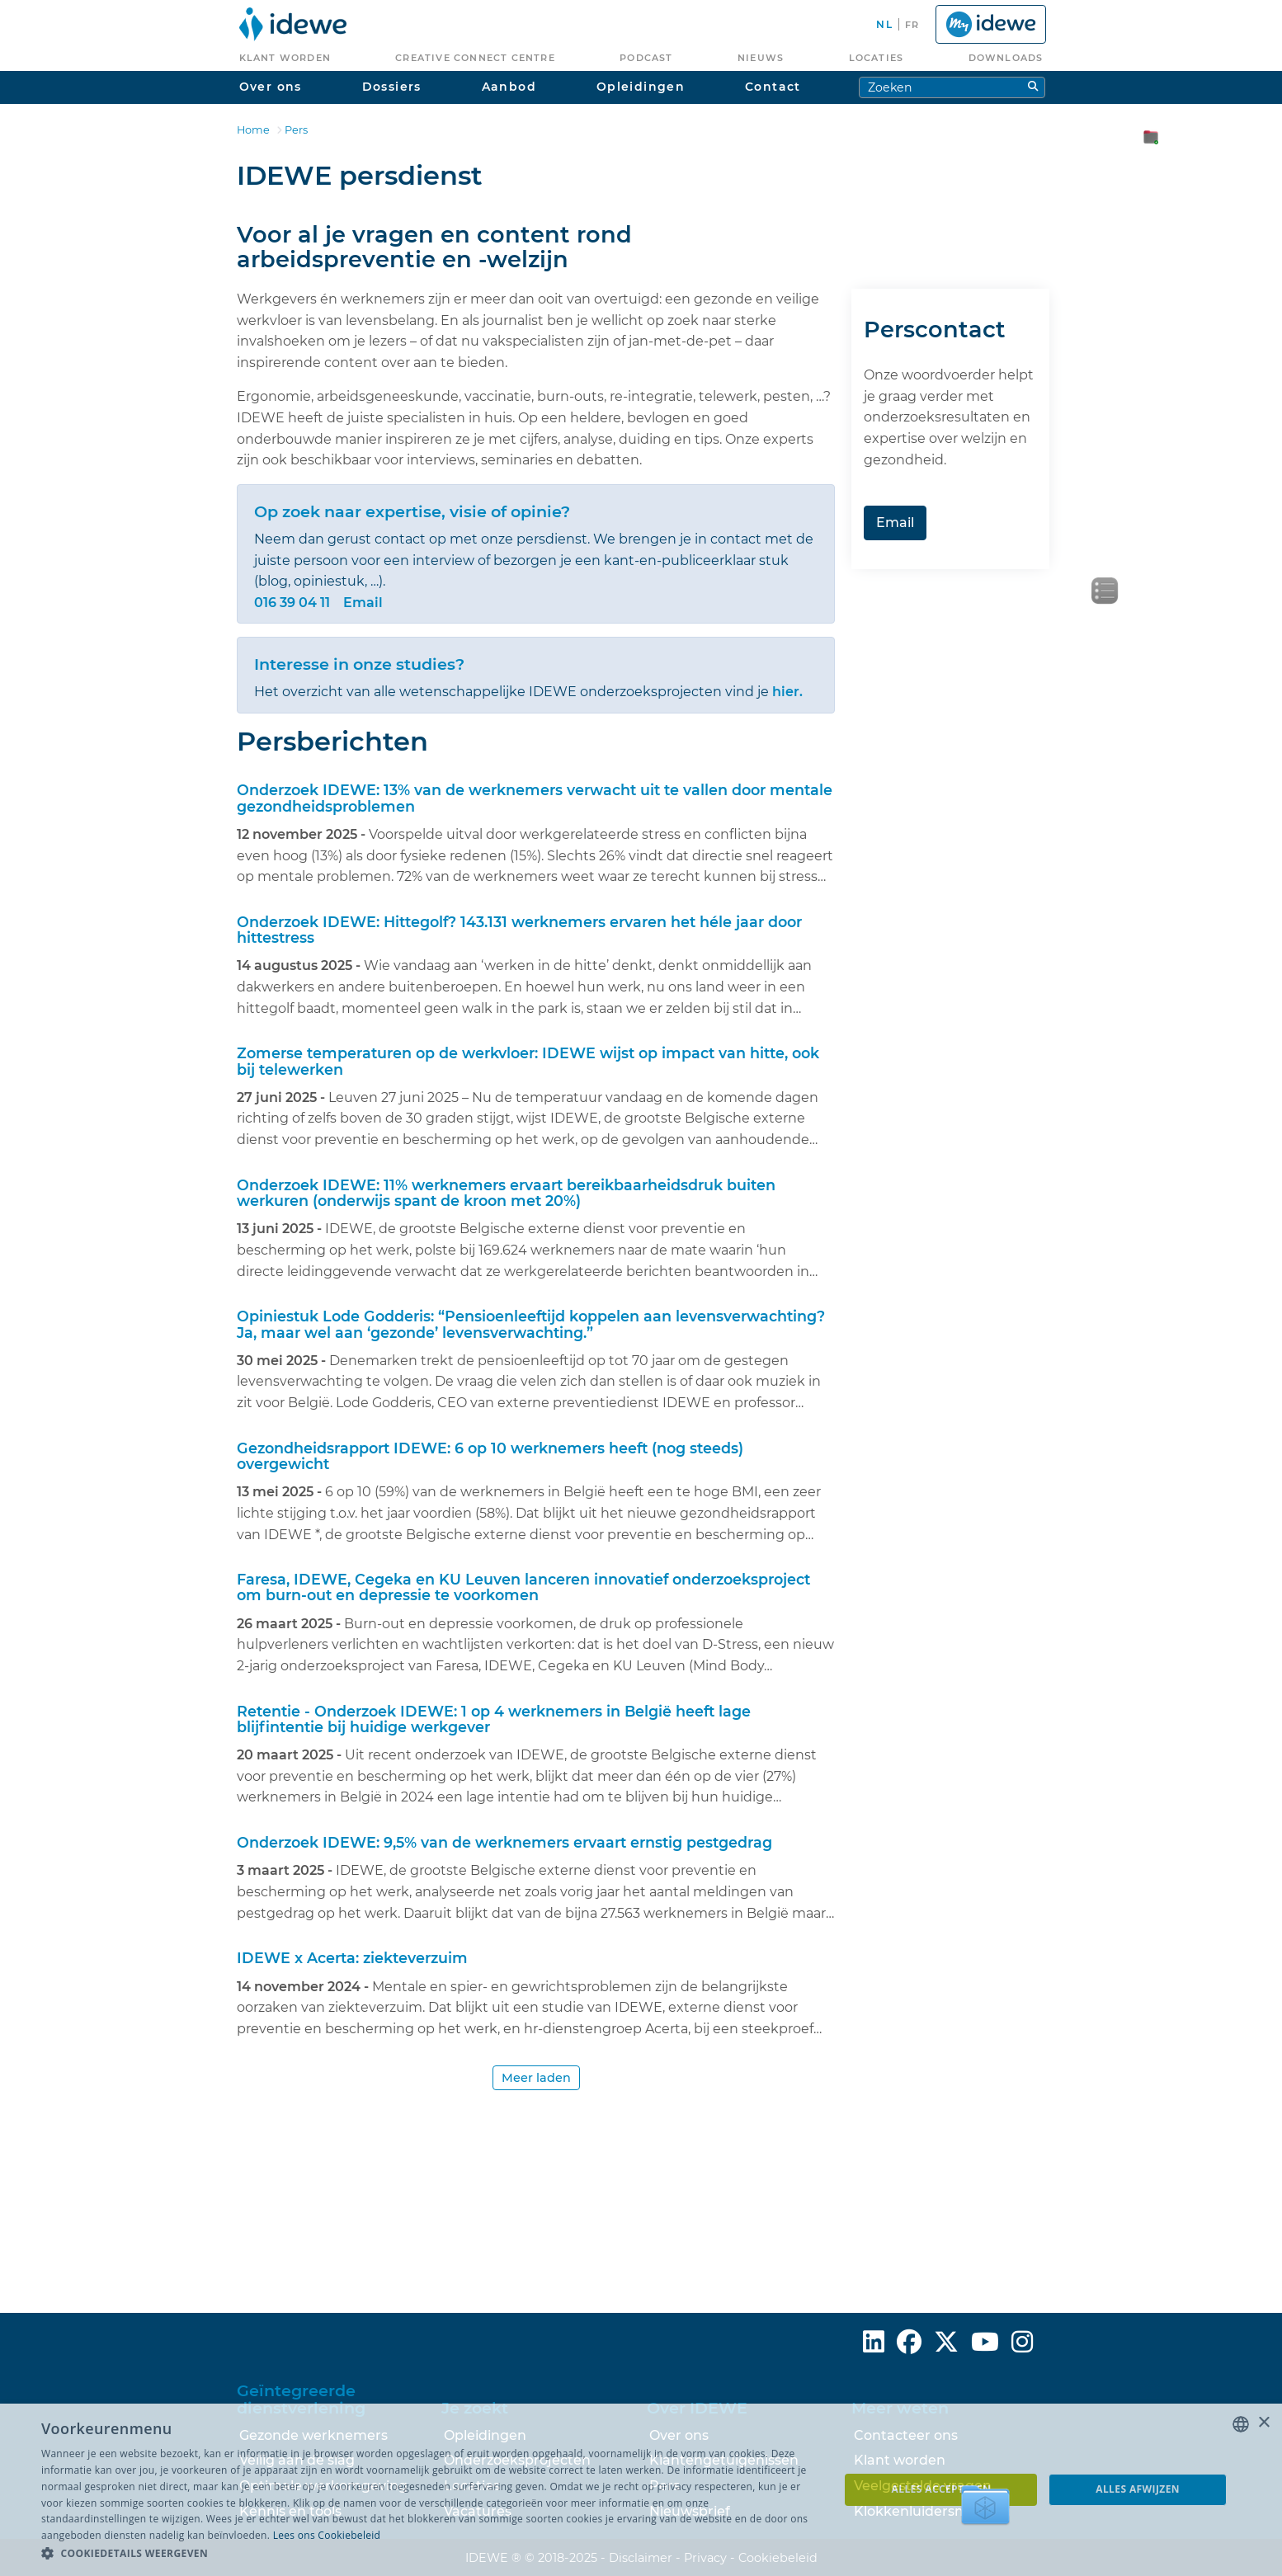  I want to click on create a new folder, so click(1151, 137).